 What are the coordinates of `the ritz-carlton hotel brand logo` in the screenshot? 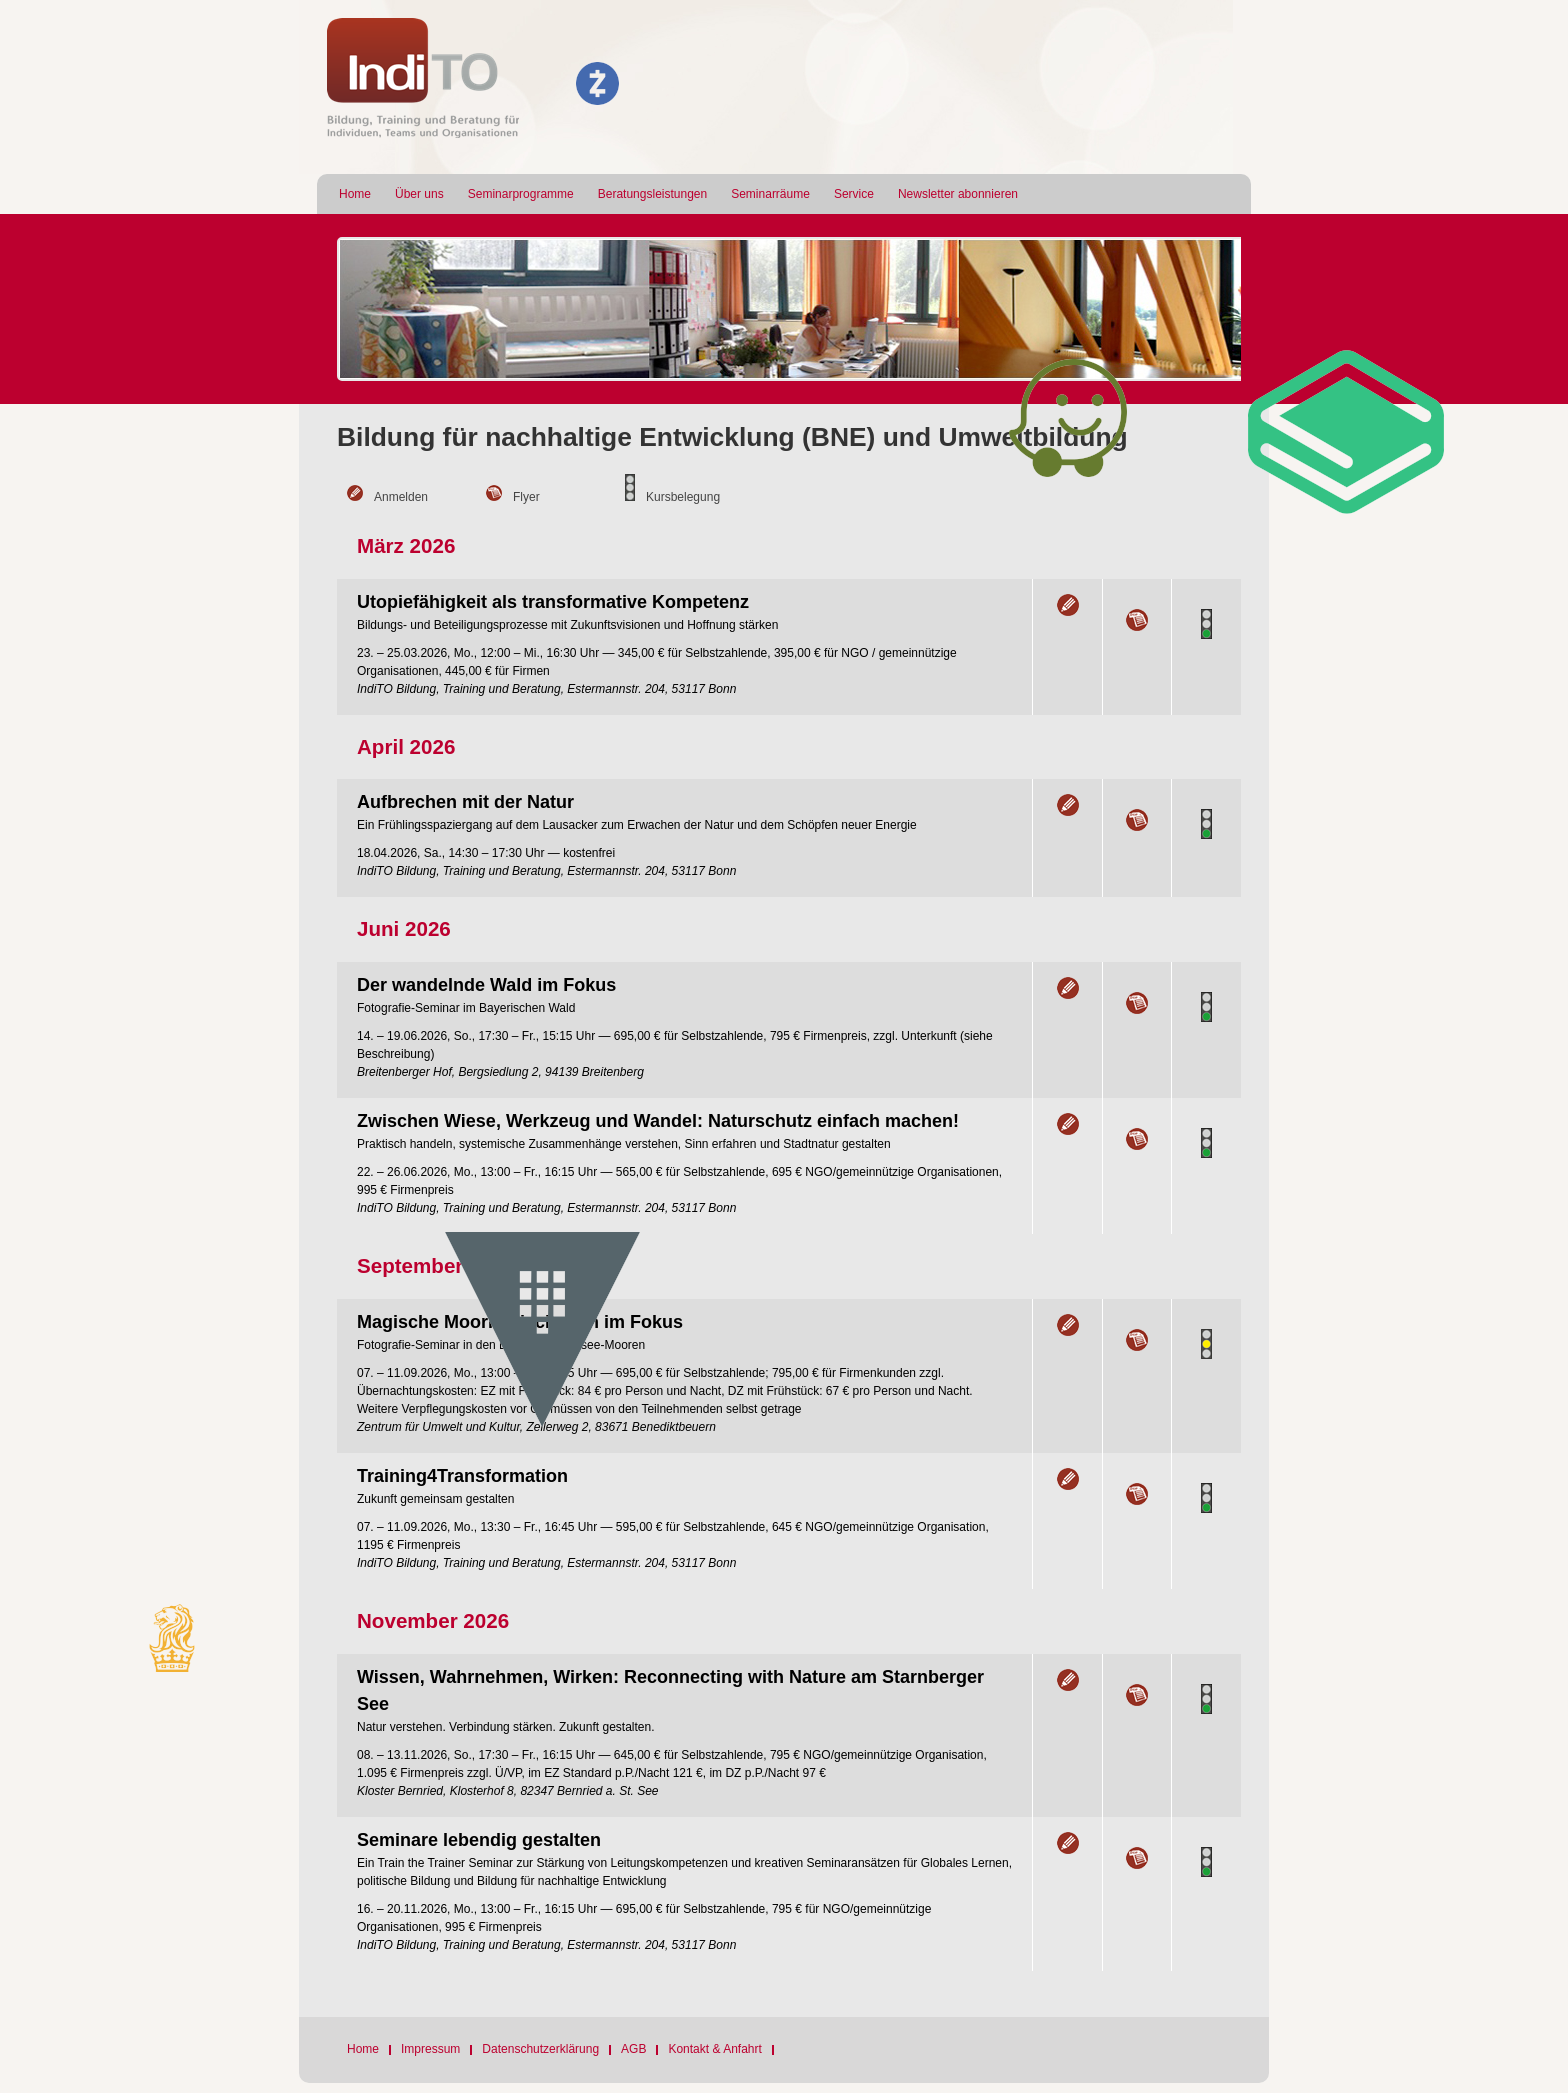 It's located at (172, 1638).